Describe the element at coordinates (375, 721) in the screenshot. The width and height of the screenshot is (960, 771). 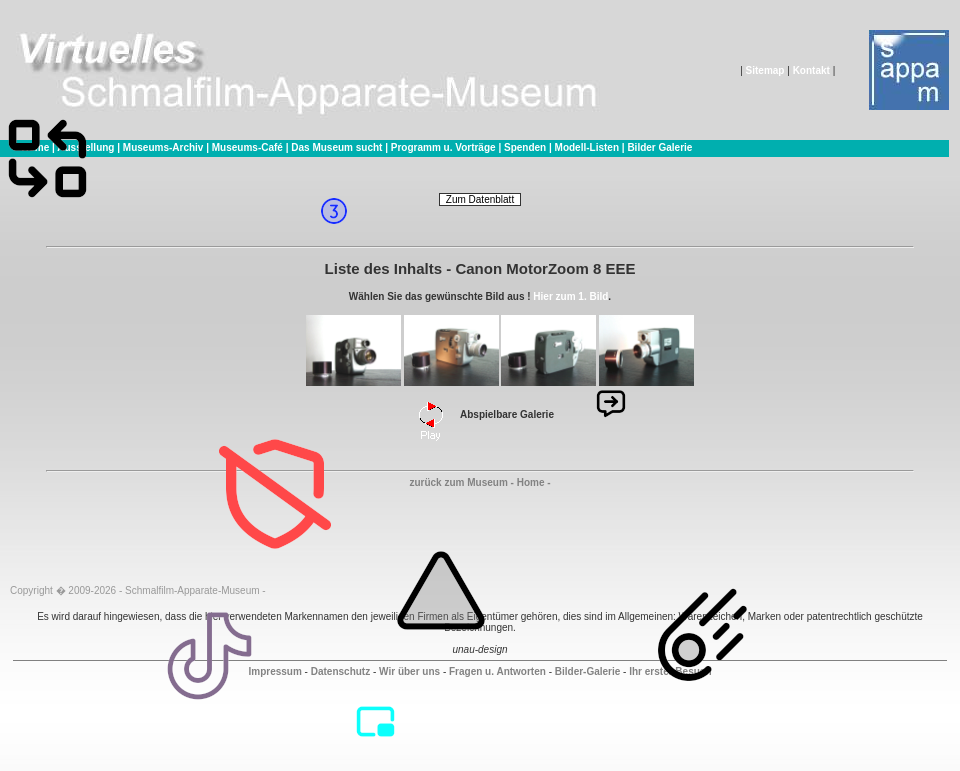
I see `enable picture-in-picture mode` at that location.